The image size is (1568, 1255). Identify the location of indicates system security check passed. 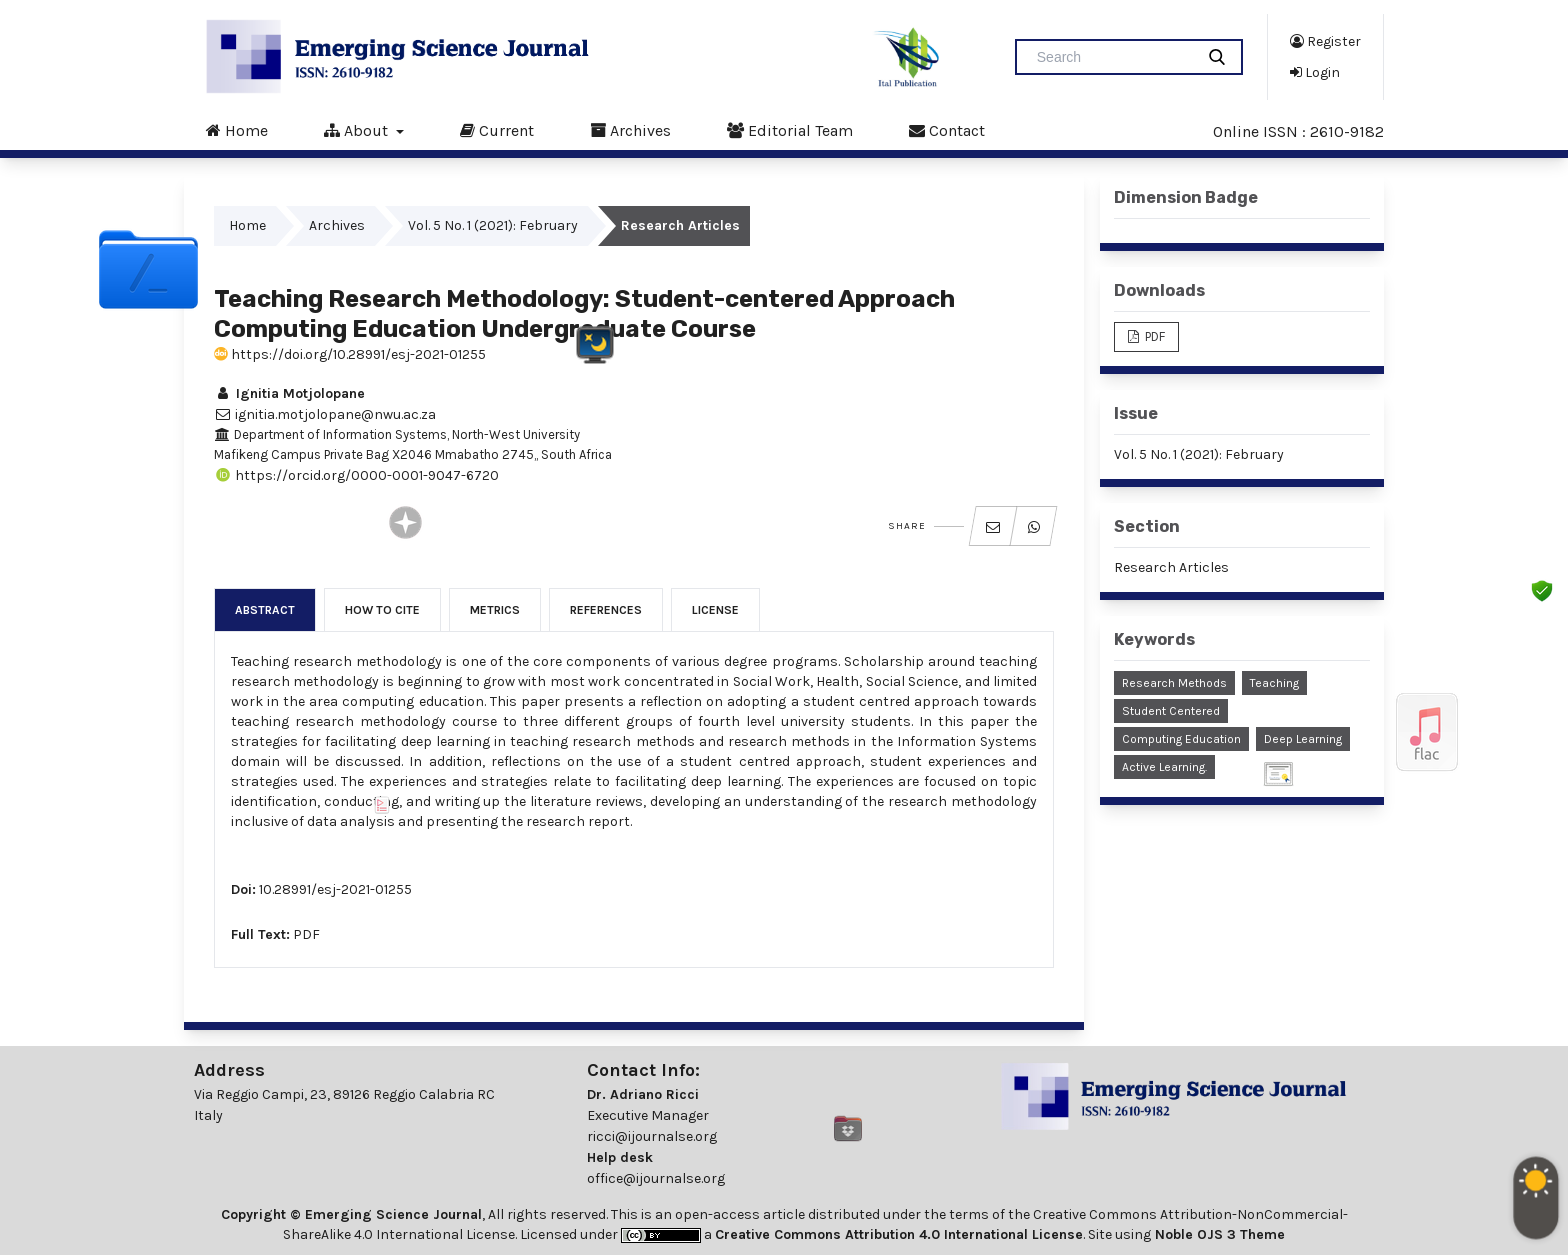
(1542, 591).